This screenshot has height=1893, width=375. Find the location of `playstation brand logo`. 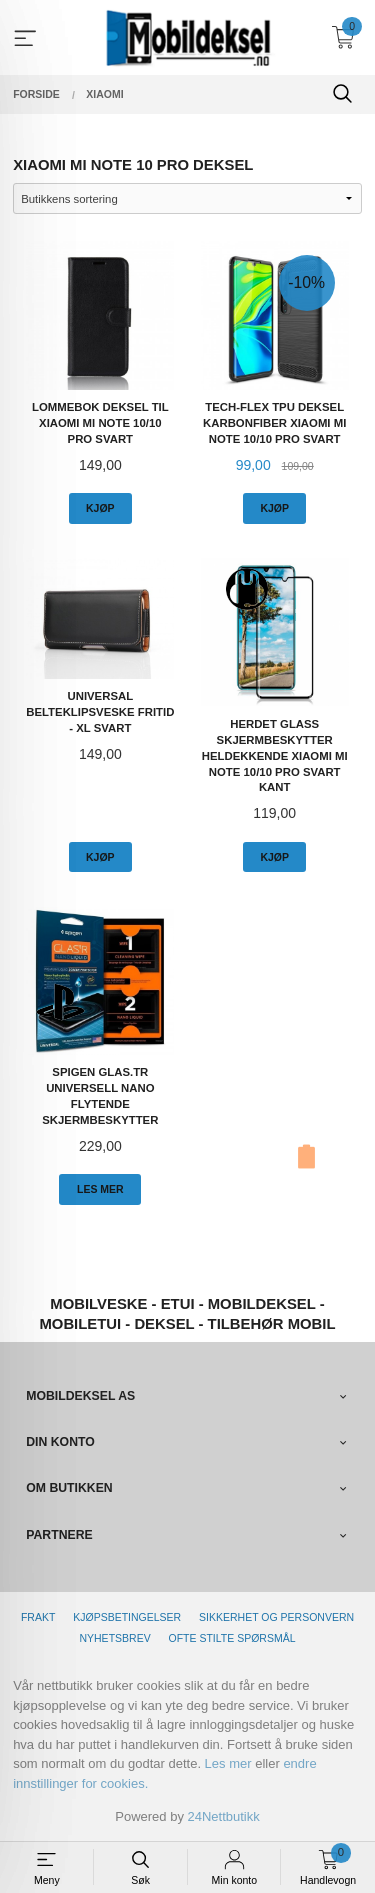

playstation brand logo is located at coordinates (61, 1001).